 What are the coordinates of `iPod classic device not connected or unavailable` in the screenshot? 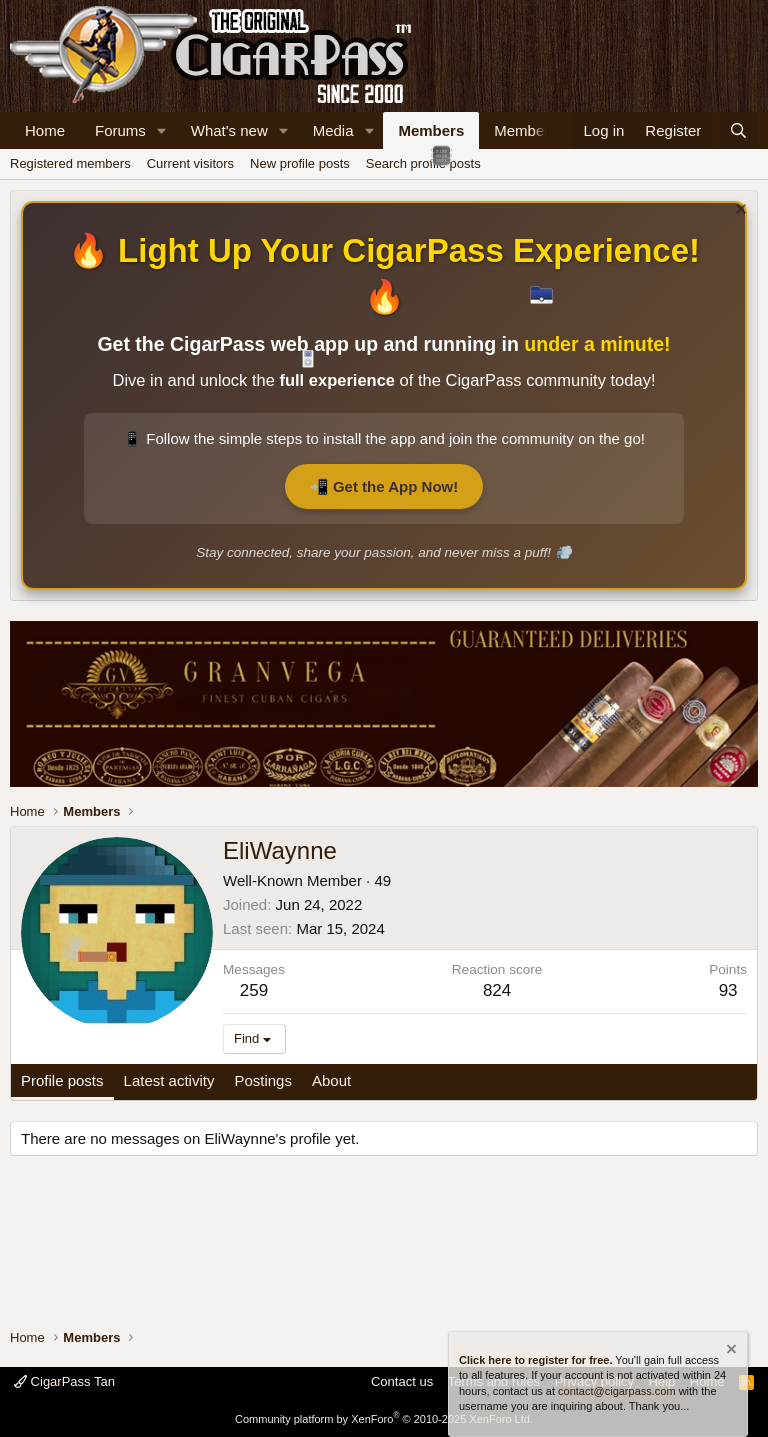 It's located at (308, 359).